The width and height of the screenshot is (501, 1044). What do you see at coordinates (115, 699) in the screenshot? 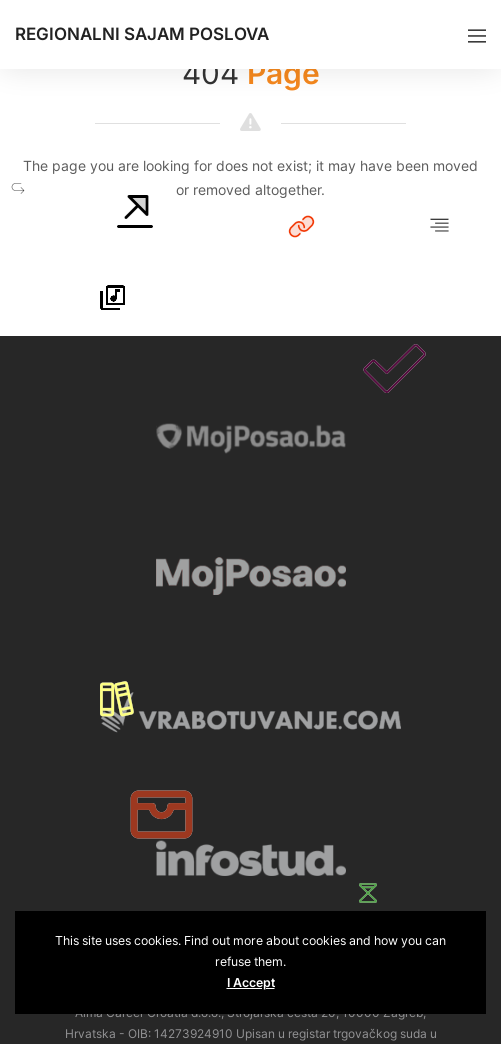
I see `access your library or book collection` at bounding box center [115, 699].